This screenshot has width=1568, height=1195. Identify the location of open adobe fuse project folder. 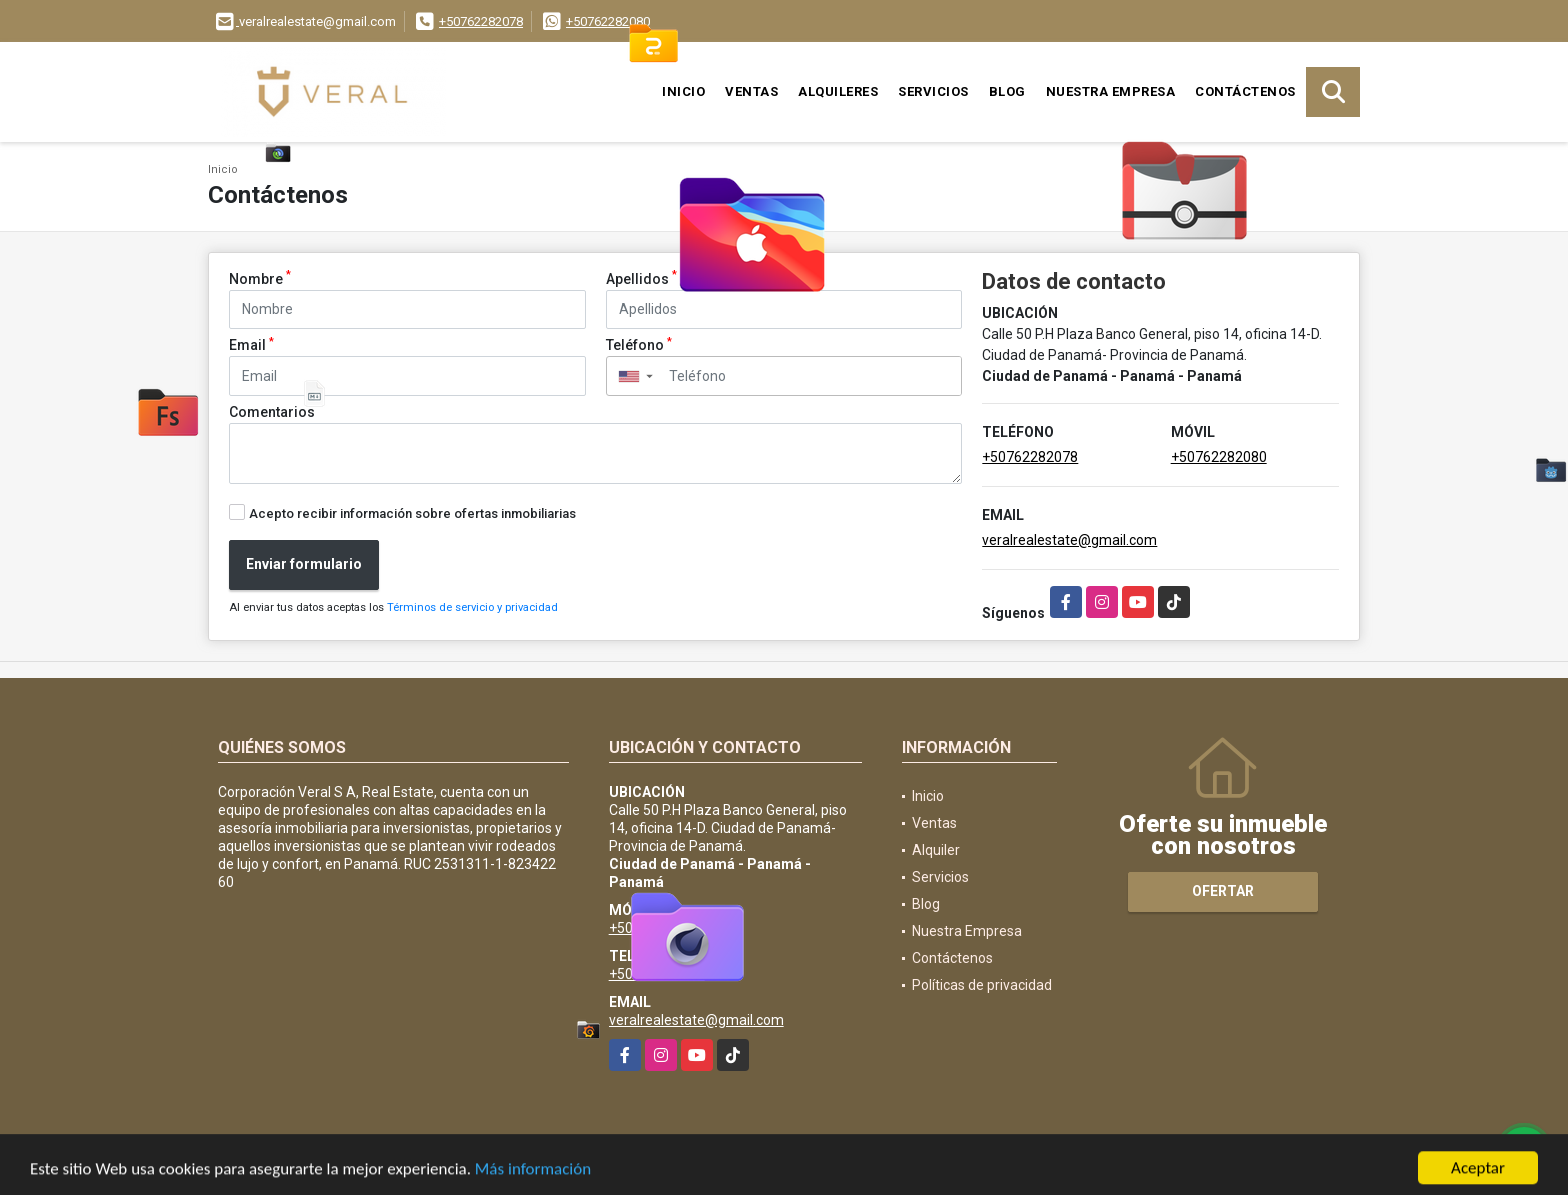
(168, 414).